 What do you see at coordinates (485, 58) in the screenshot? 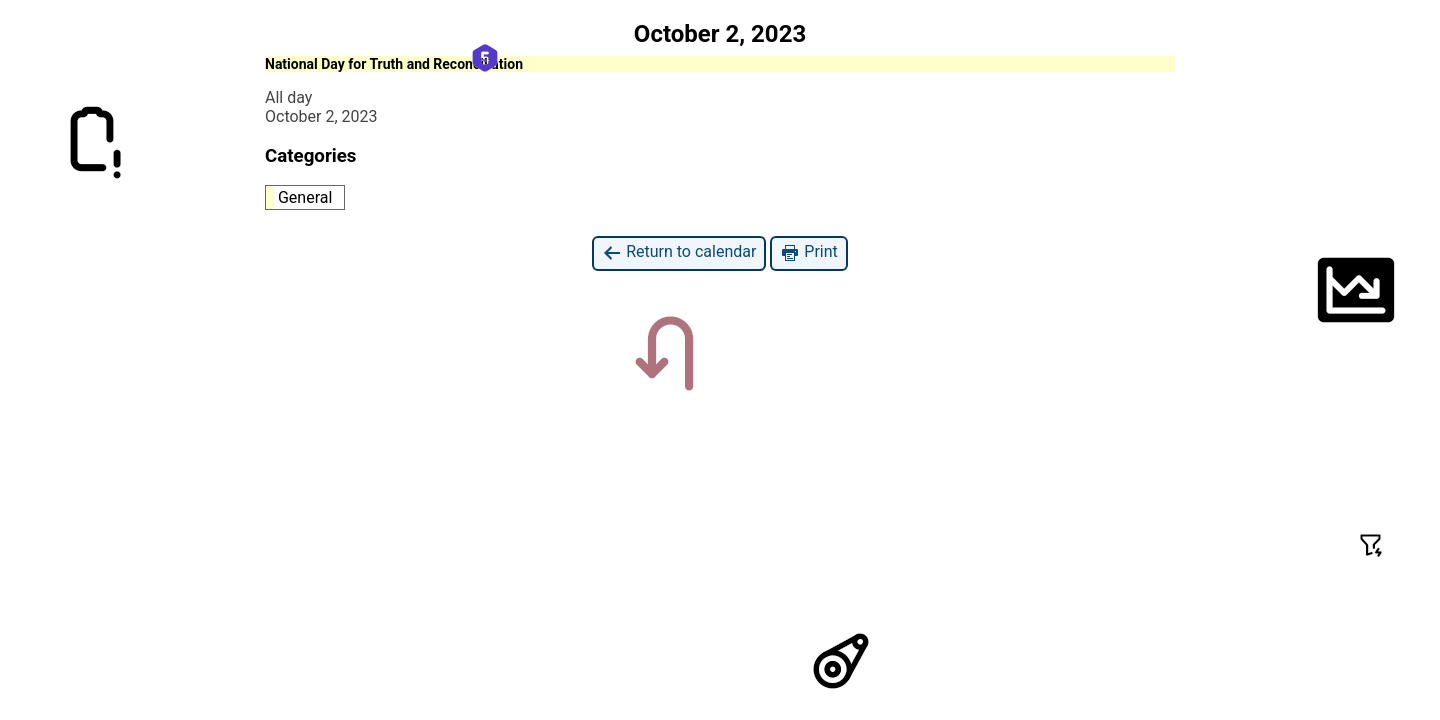
I see `step 5 in a multi-step process` at bounding box center [485, 58].